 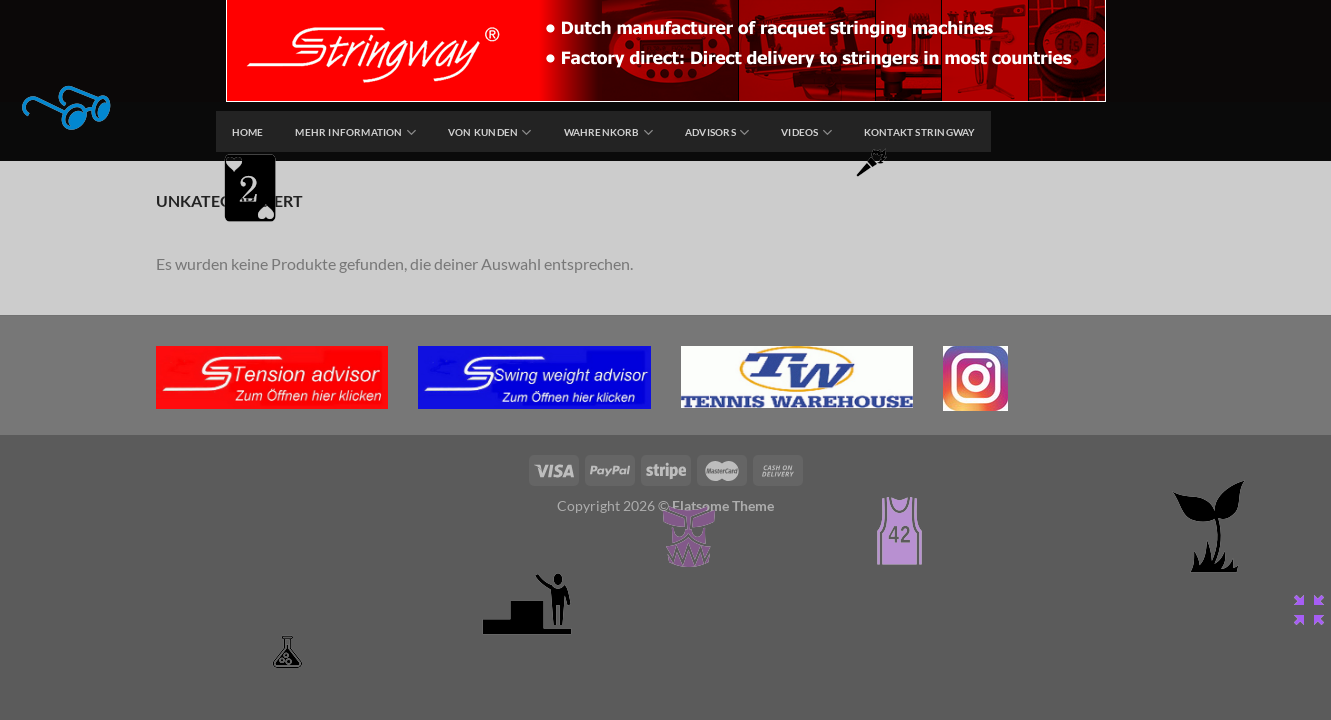 I want to click on exit fullscreen mode, so click(x=1309, y=610).